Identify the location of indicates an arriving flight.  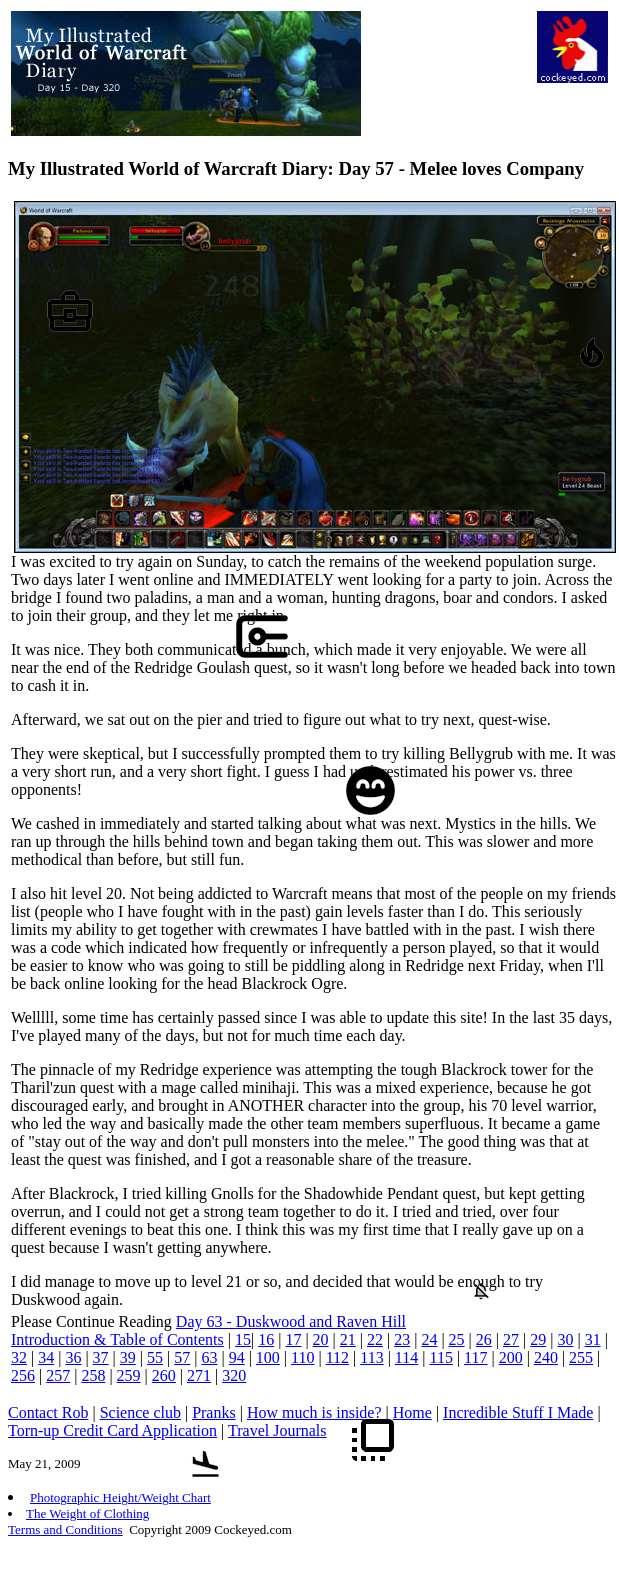
(205, 1464).